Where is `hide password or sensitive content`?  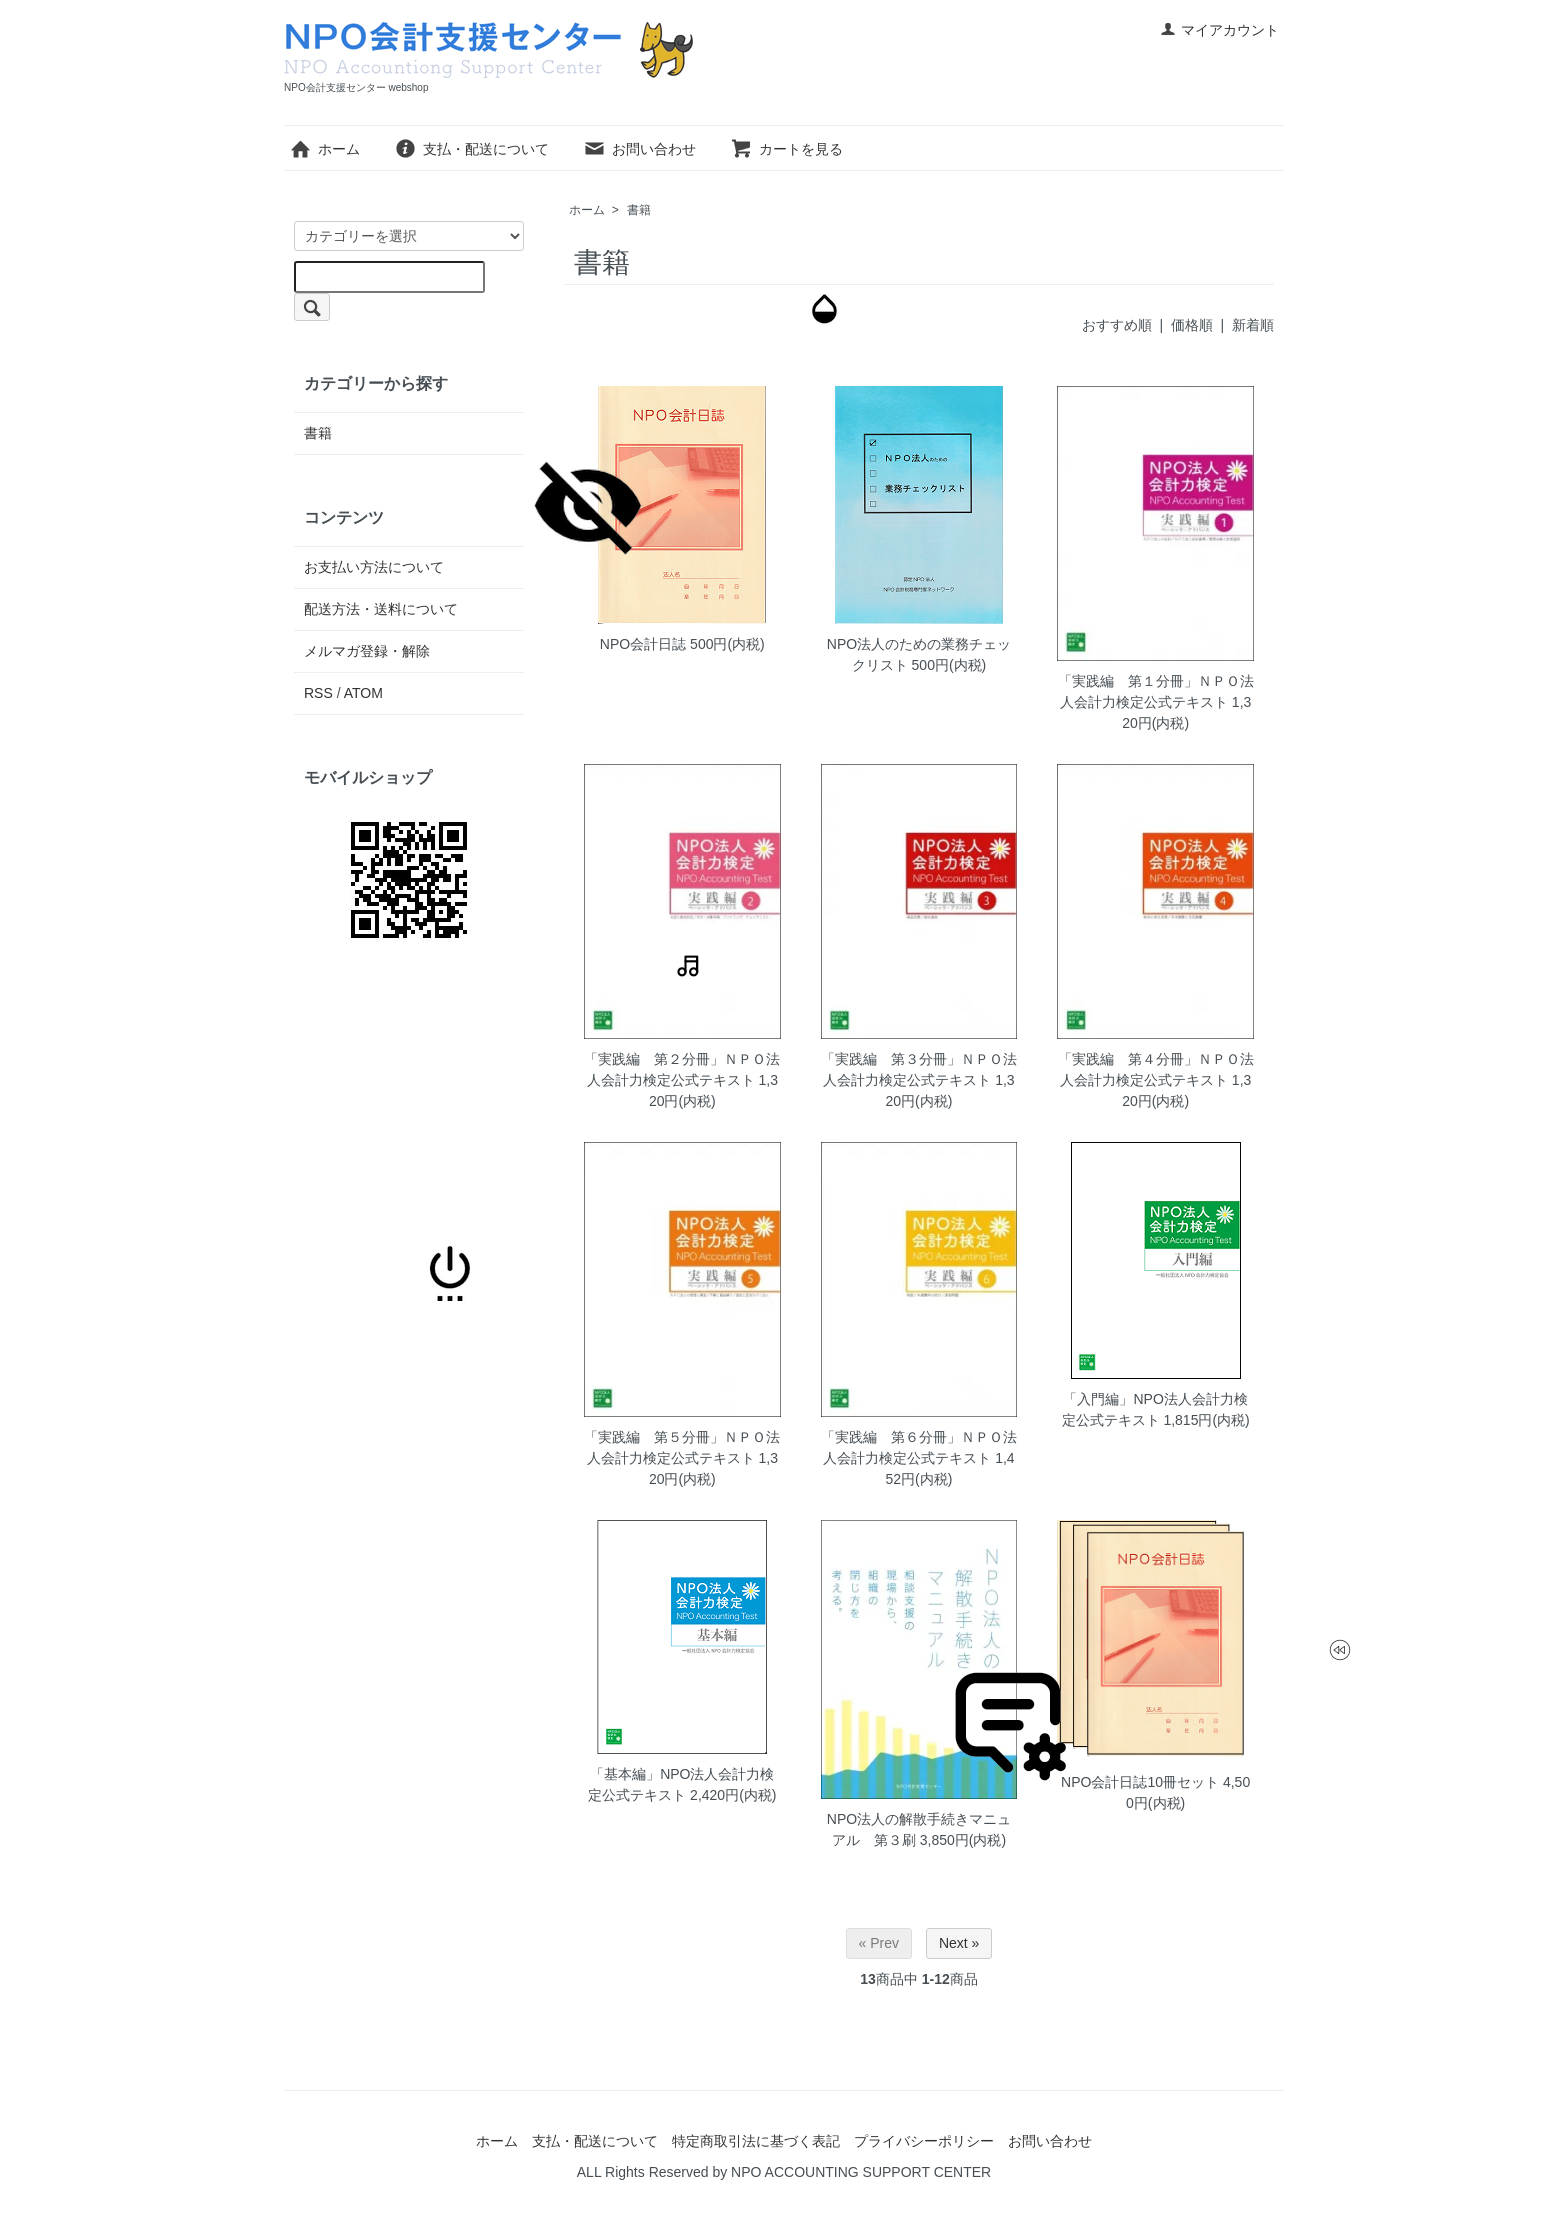
hide password or sensitive content is located at coordinates (588, 508).